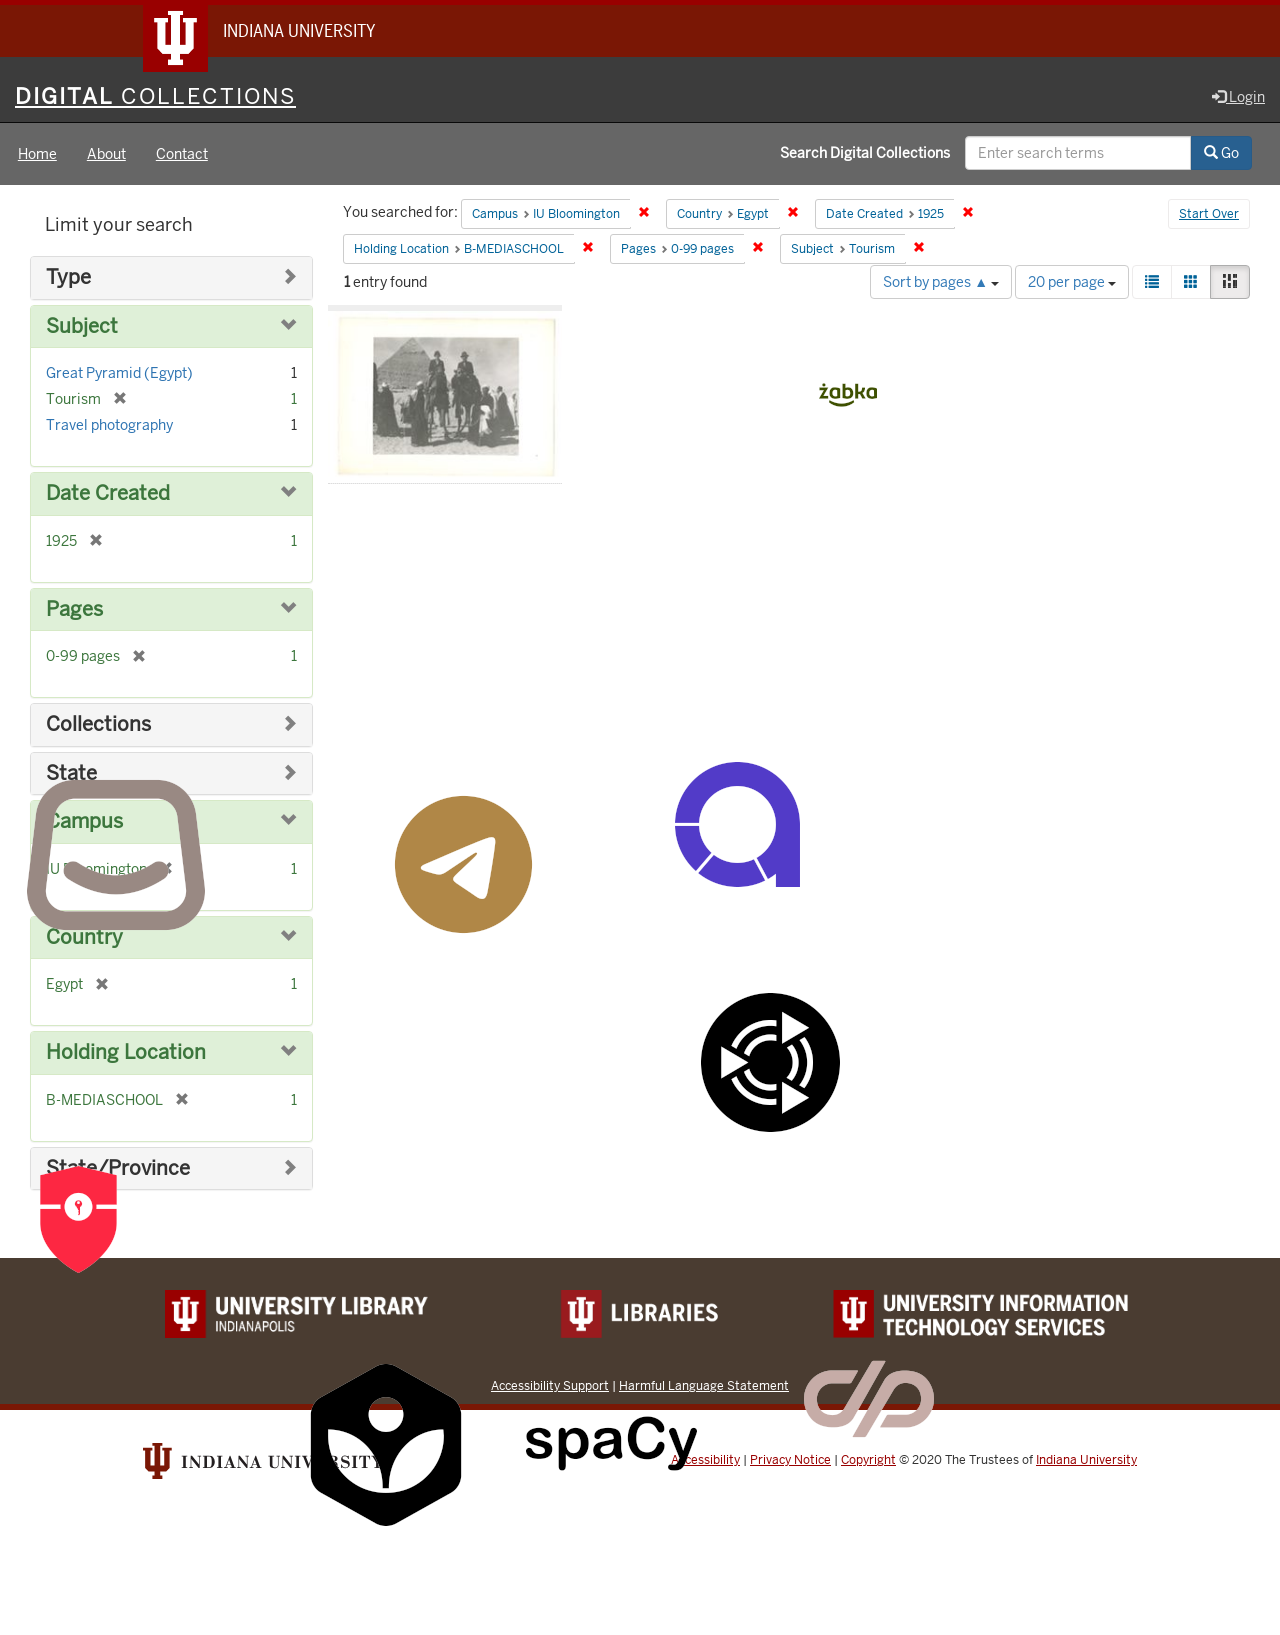 The image size is (1280, 1635). Describe the element at coordinates (463, 864) in the screenshot. I see `open Telegram messaging app` at that location.